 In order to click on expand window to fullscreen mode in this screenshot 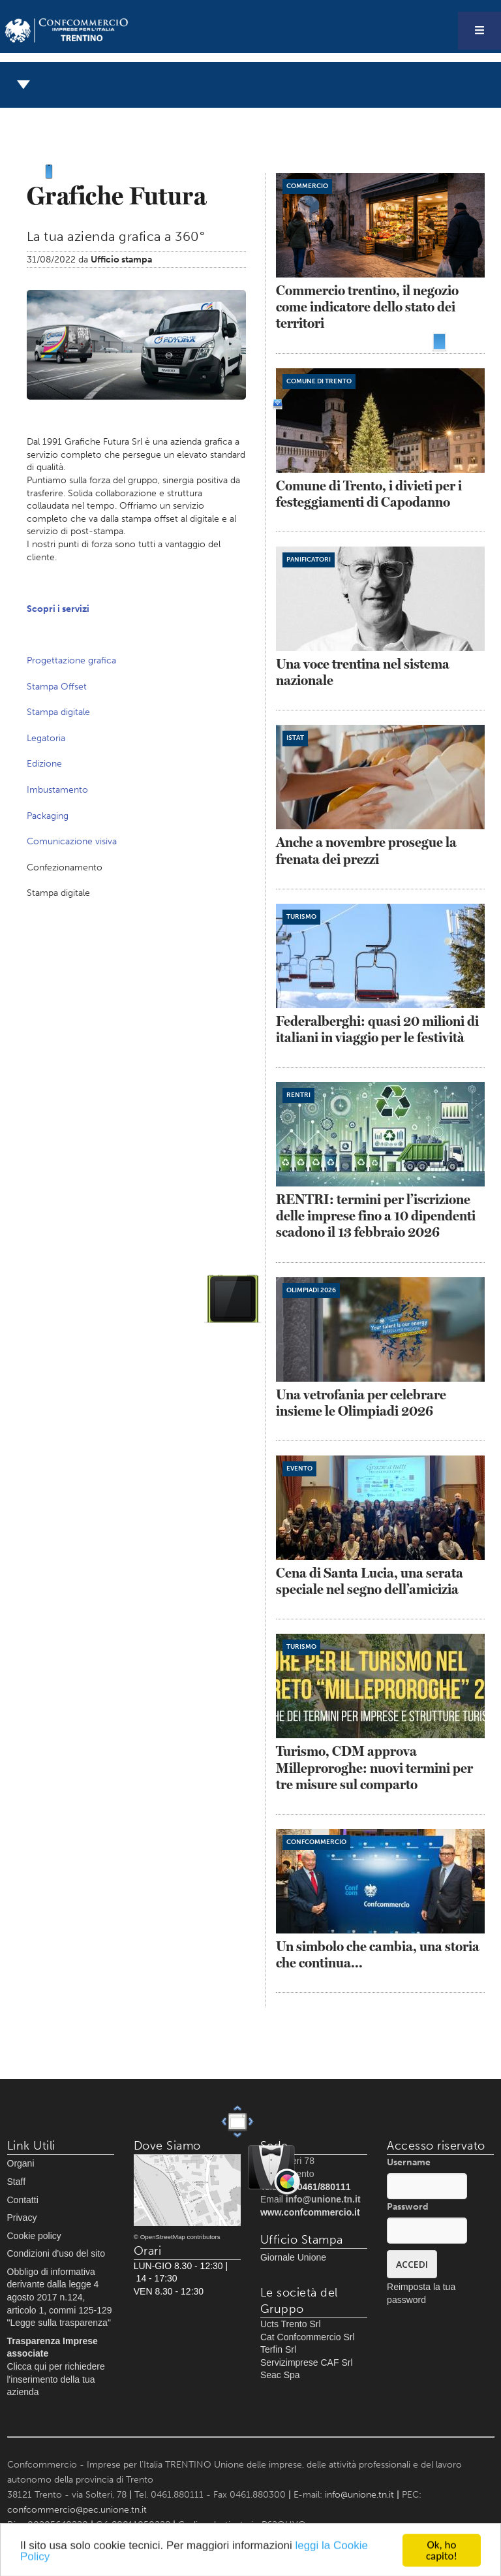, I will do `click(237, 2122)`.